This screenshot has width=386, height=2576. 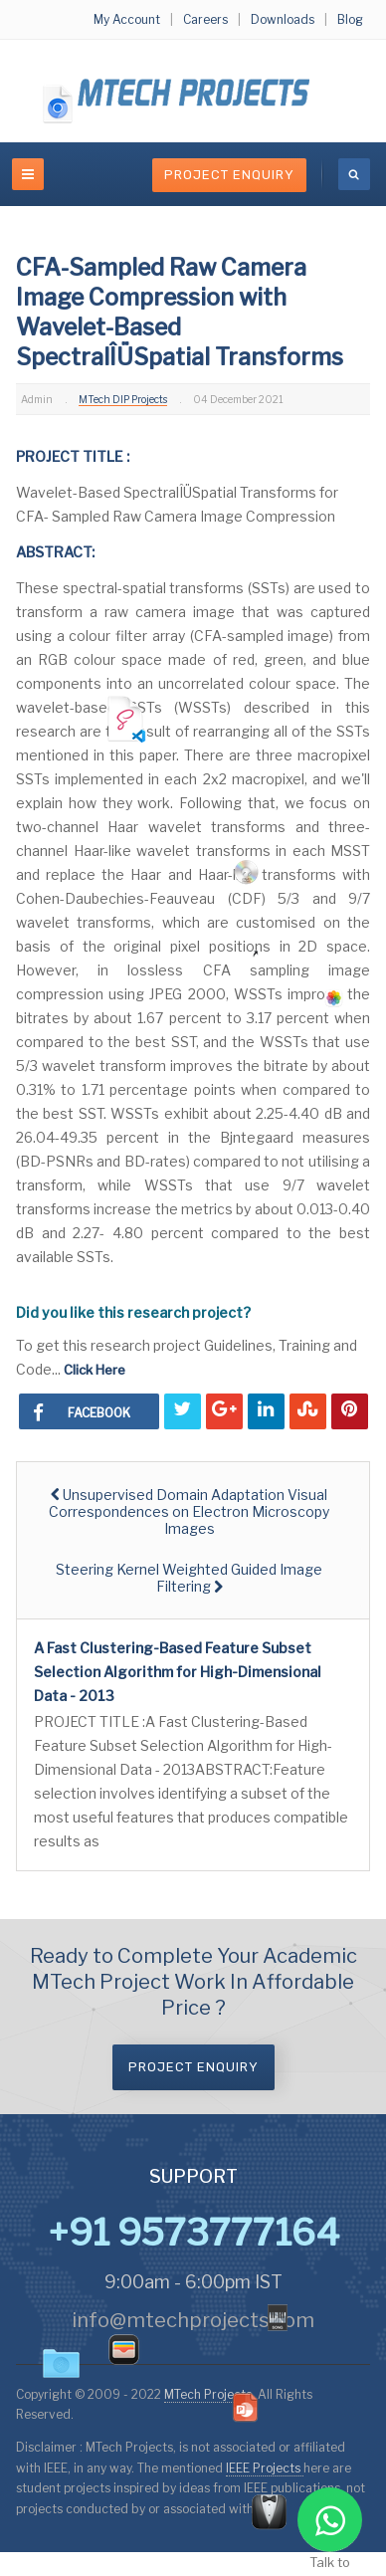 I want to click on a Microsoft PowerPoint file, so click(x=245, y=2407).